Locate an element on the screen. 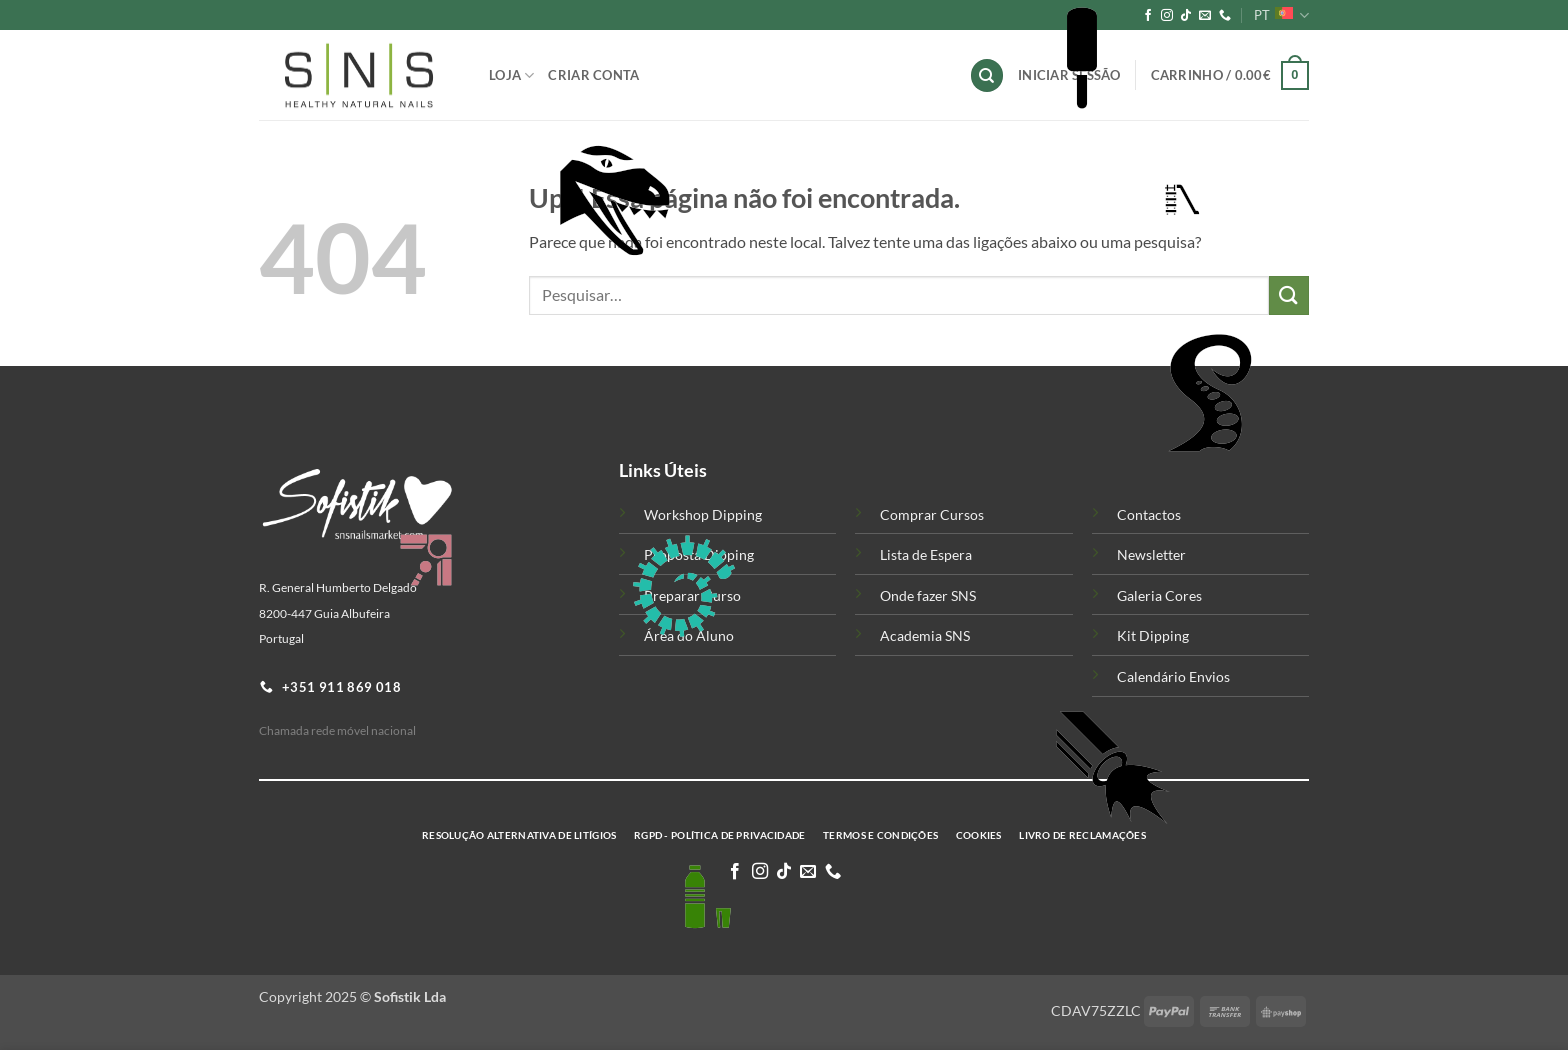 Image resolution: width=1568 pixels, height=1050 pixels. track your daily water intake is located at coordinates (708, 896).